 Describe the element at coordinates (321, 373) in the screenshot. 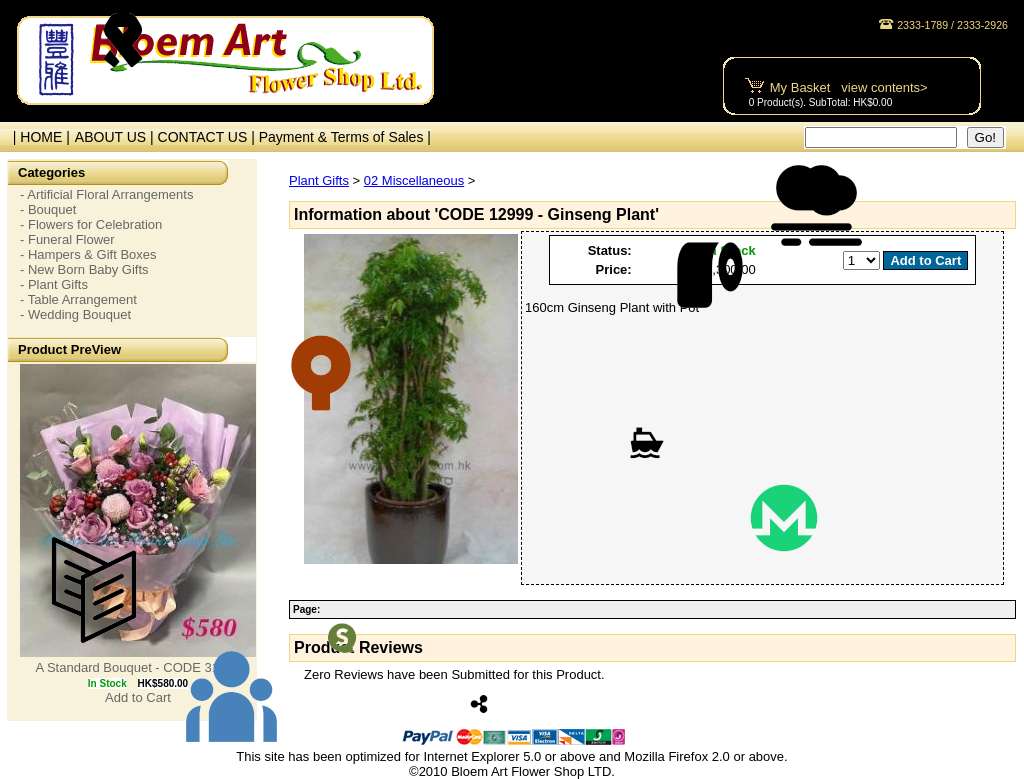

I see `open sourcetree git client` at that location.